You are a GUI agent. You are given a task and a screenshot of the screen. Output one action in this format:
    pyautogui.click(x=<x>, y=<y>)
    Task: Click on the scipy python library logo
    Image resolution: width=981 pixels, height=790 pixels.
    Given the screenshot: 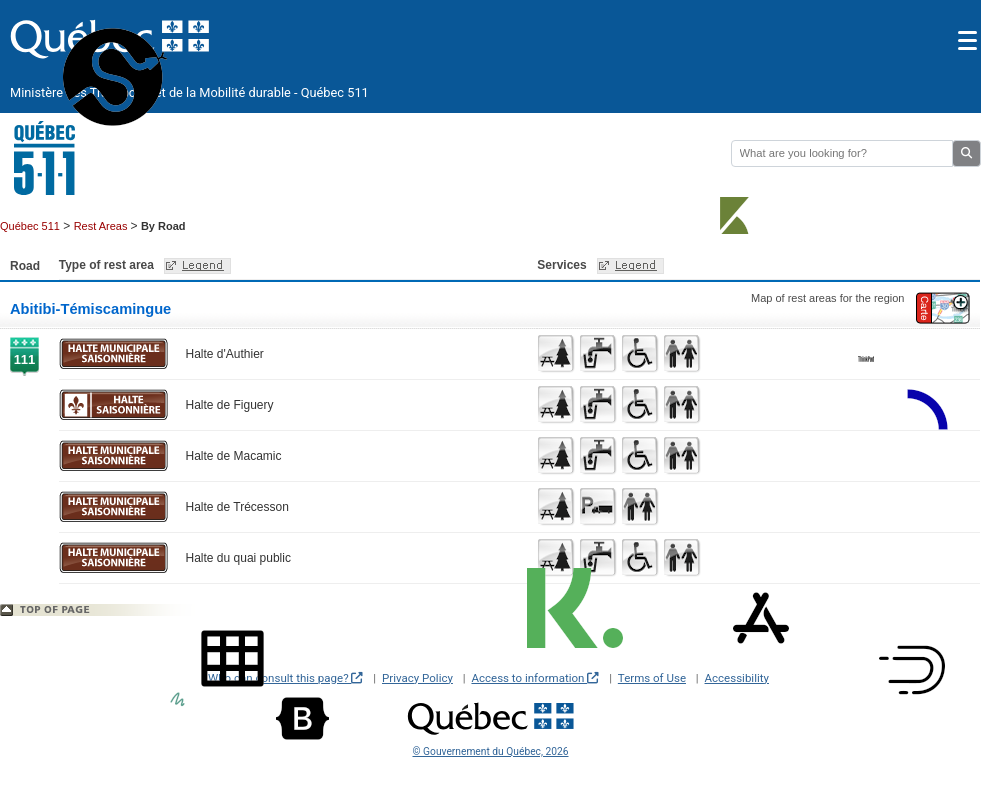 What is the action you would take?
    pyautogui.click(x=115, y=77)
    